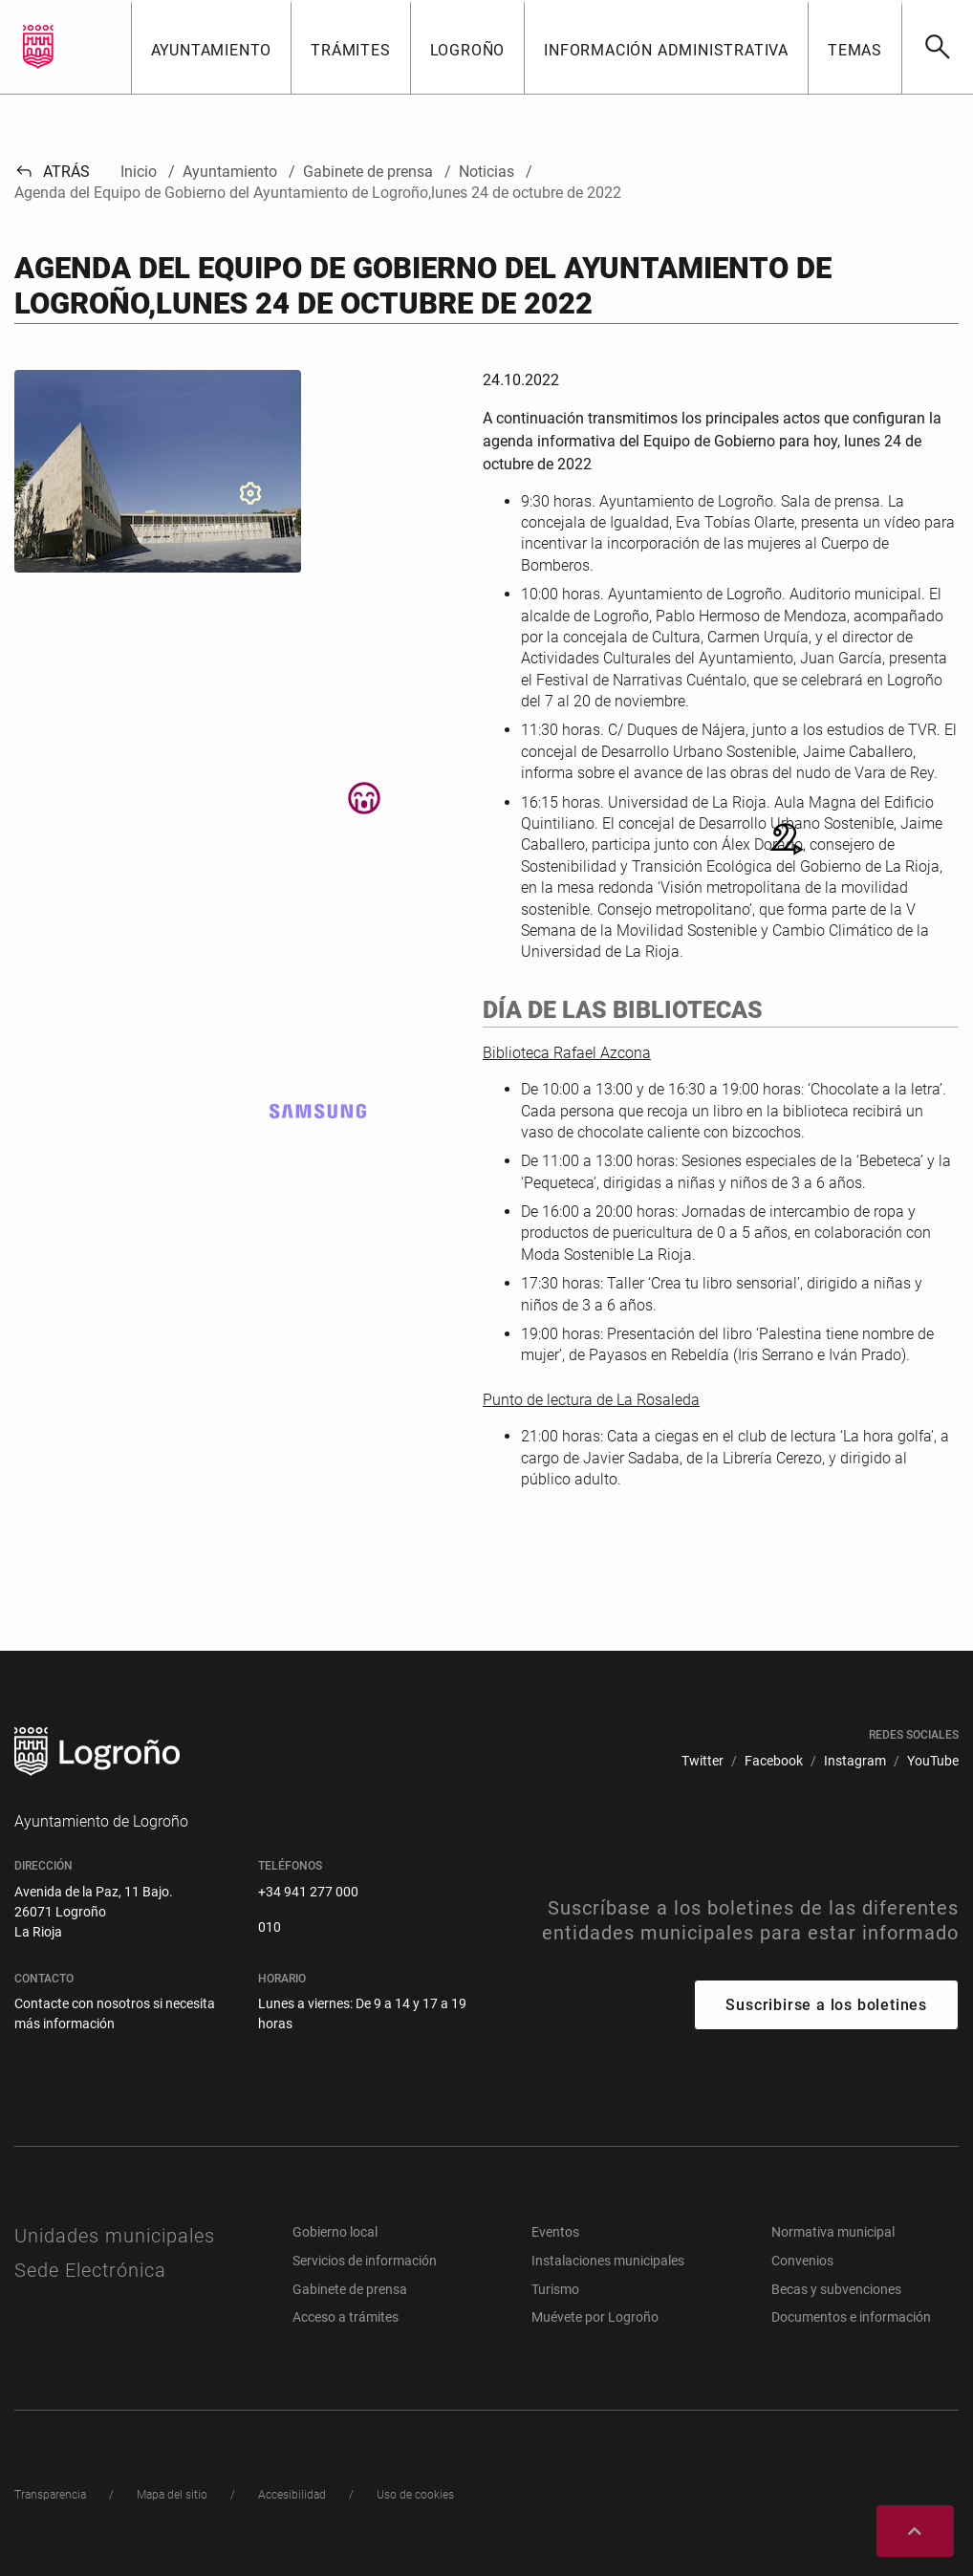  What do you see at coordinates (787, 839) in the screenshot?
I see `draft2digital publishing platform logo` at bounding box center [787, 839].